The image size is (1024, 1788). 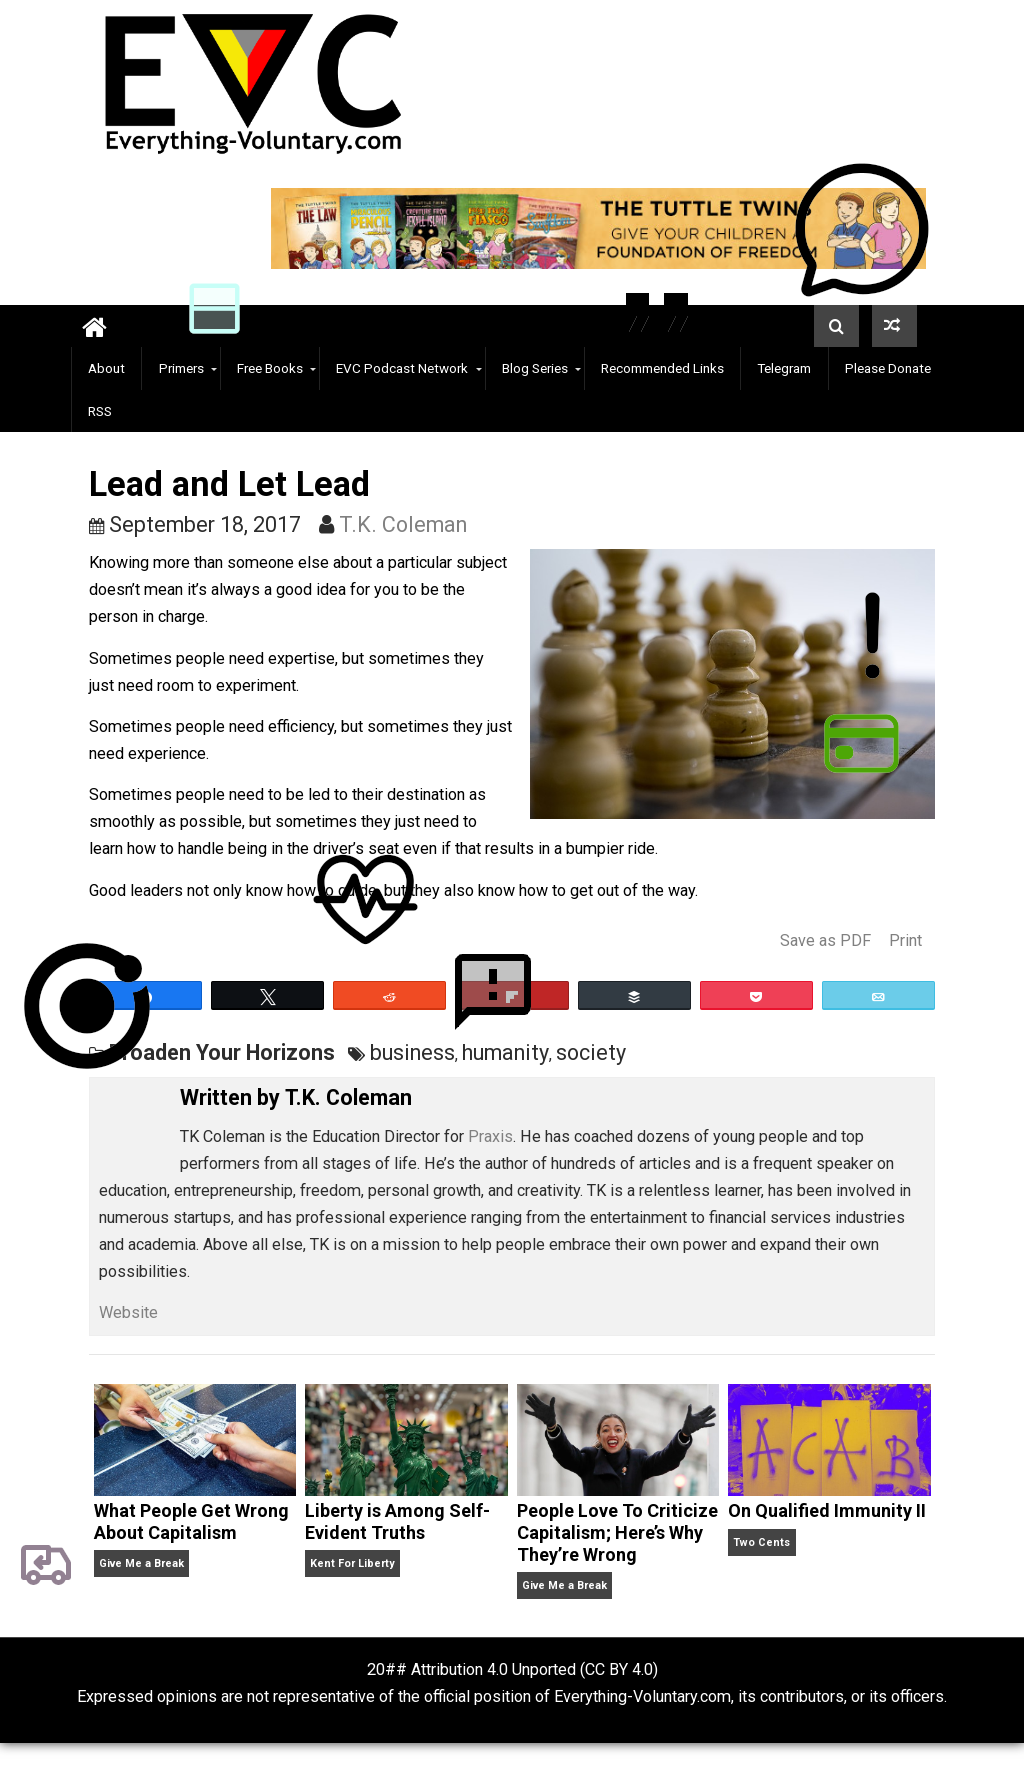 I want to click on initiate a product return, so click(x=46, y=1565).